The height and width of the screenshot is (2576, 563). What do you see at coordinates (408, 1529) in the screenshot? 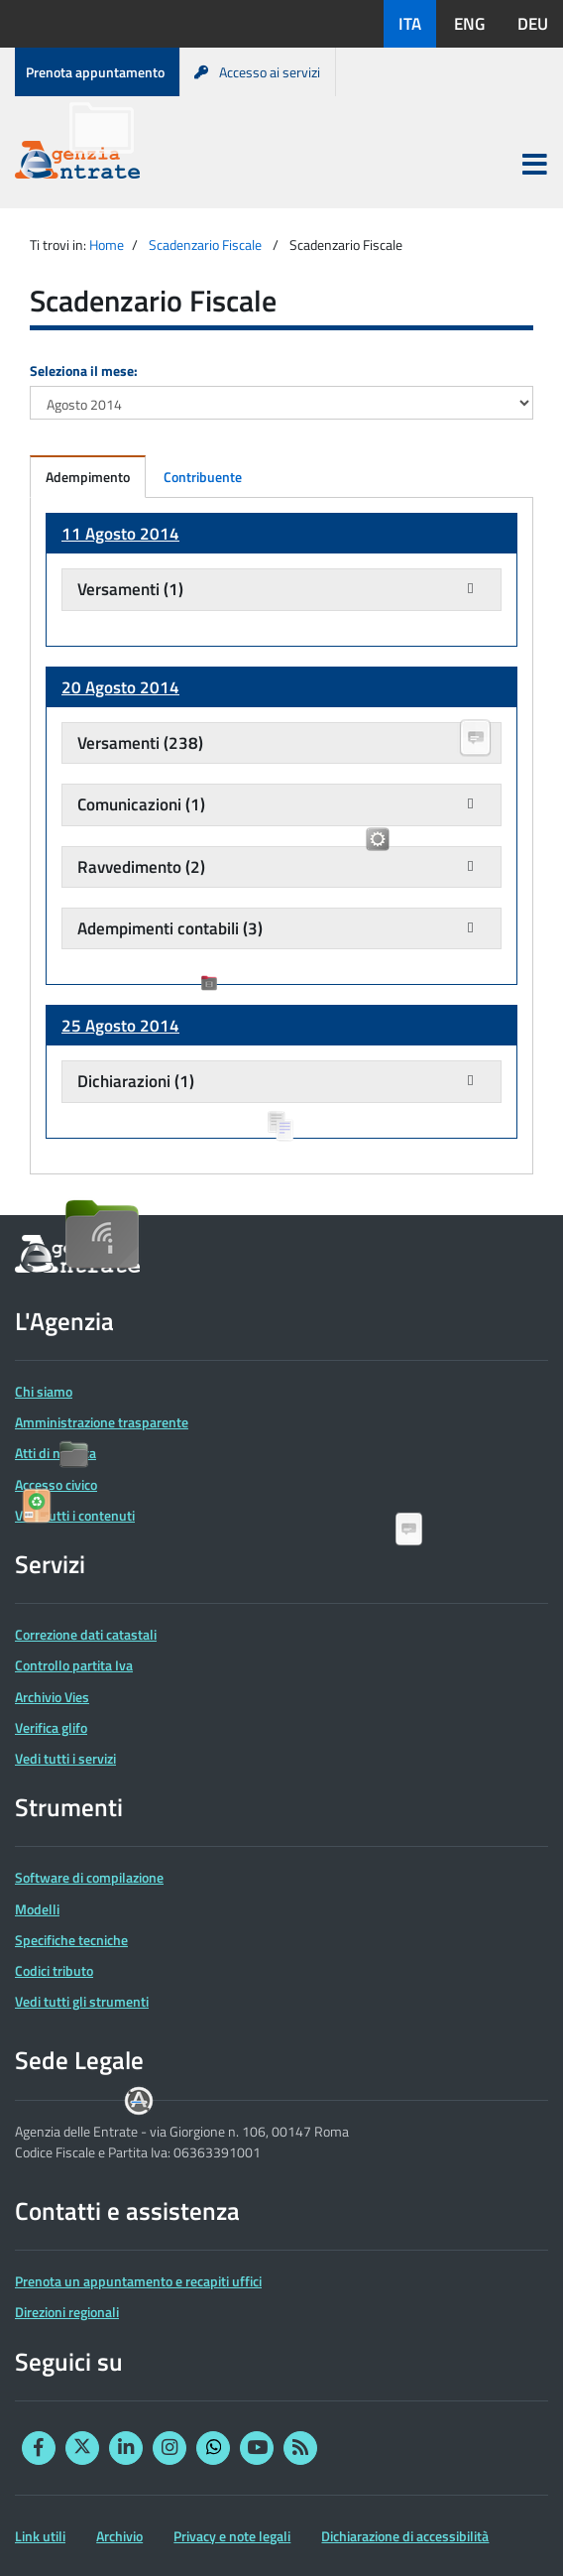
I see `subrip subtitle file (.srt)` at bounding box center [408, 1529].